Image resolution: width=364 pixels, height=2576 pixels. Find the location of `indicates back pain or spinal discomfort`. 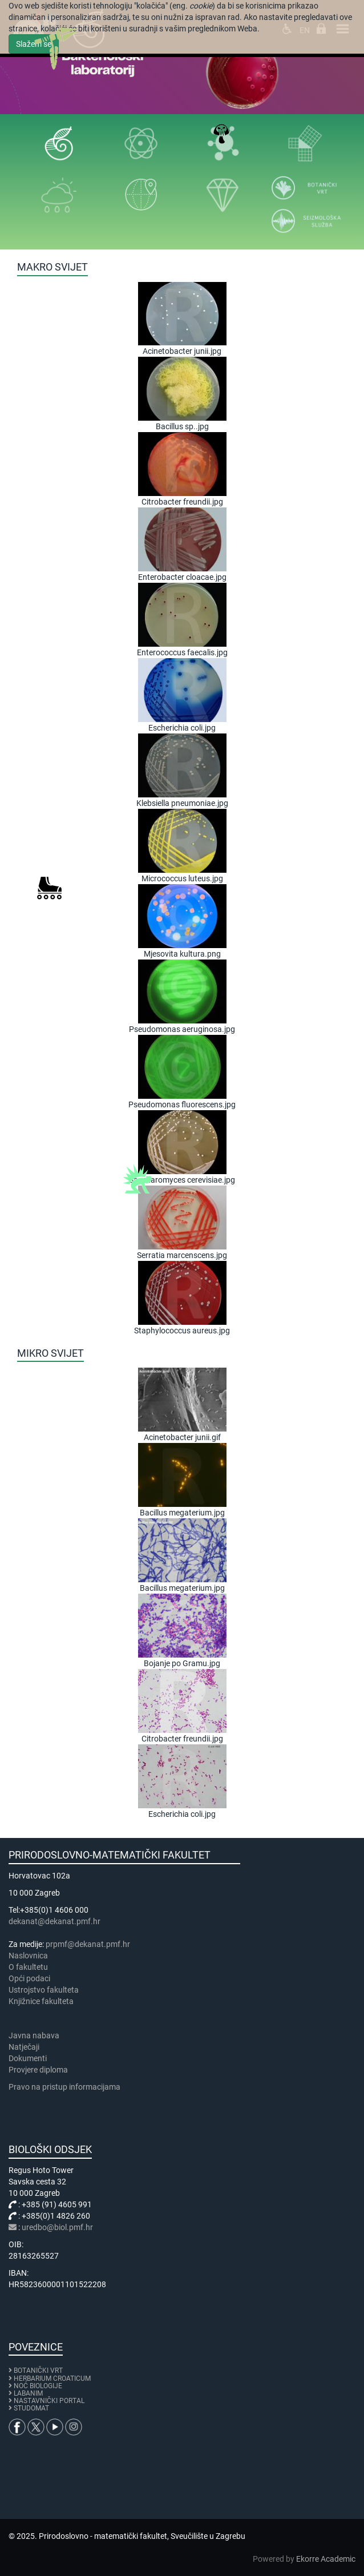

indicates back pain or spinal discomfort is located at coordinates (137, 1179).